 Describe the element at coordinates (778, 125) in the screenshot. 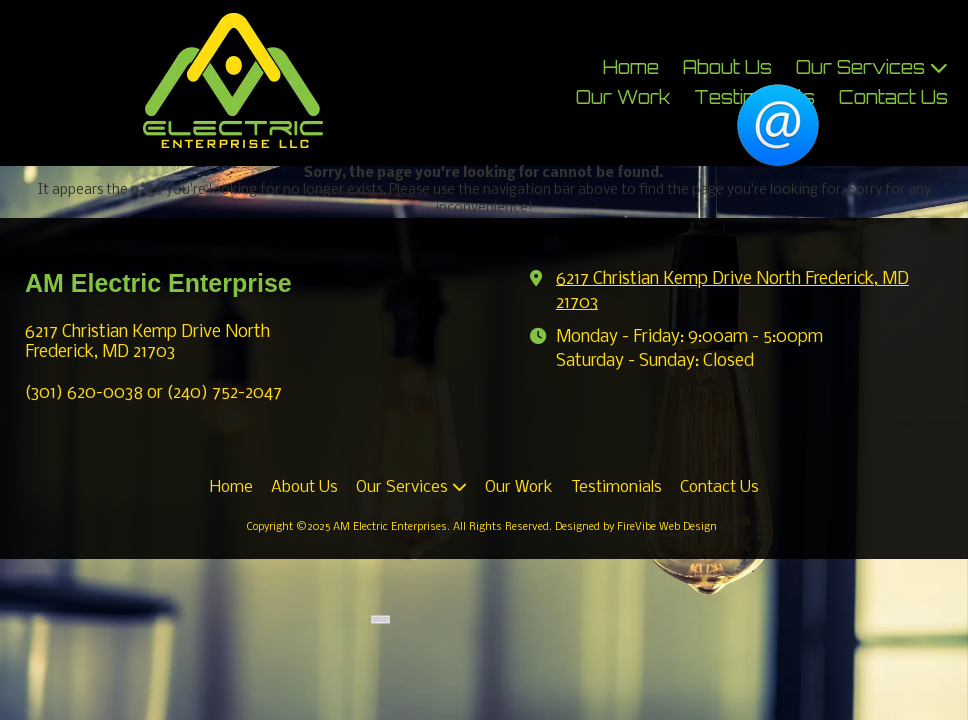

I see `manage your internet accounts` at that location.